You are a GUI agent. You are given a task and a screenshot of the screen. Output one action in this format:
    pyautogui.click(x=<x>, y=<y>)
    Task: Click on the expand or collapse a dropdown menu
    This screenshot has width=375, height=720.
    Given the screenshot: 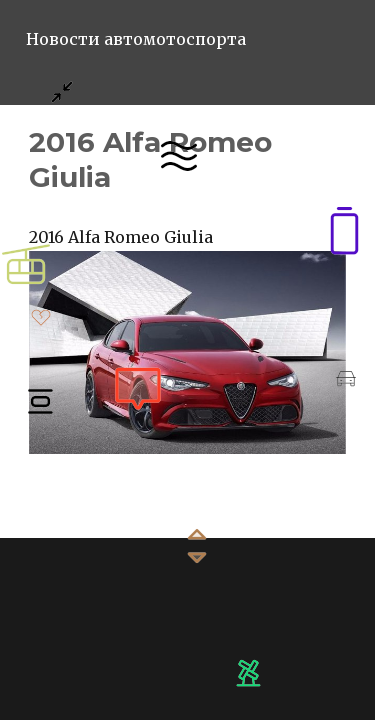 What is the action you would take?
    pyautogui.click(x=197, y=546)
    